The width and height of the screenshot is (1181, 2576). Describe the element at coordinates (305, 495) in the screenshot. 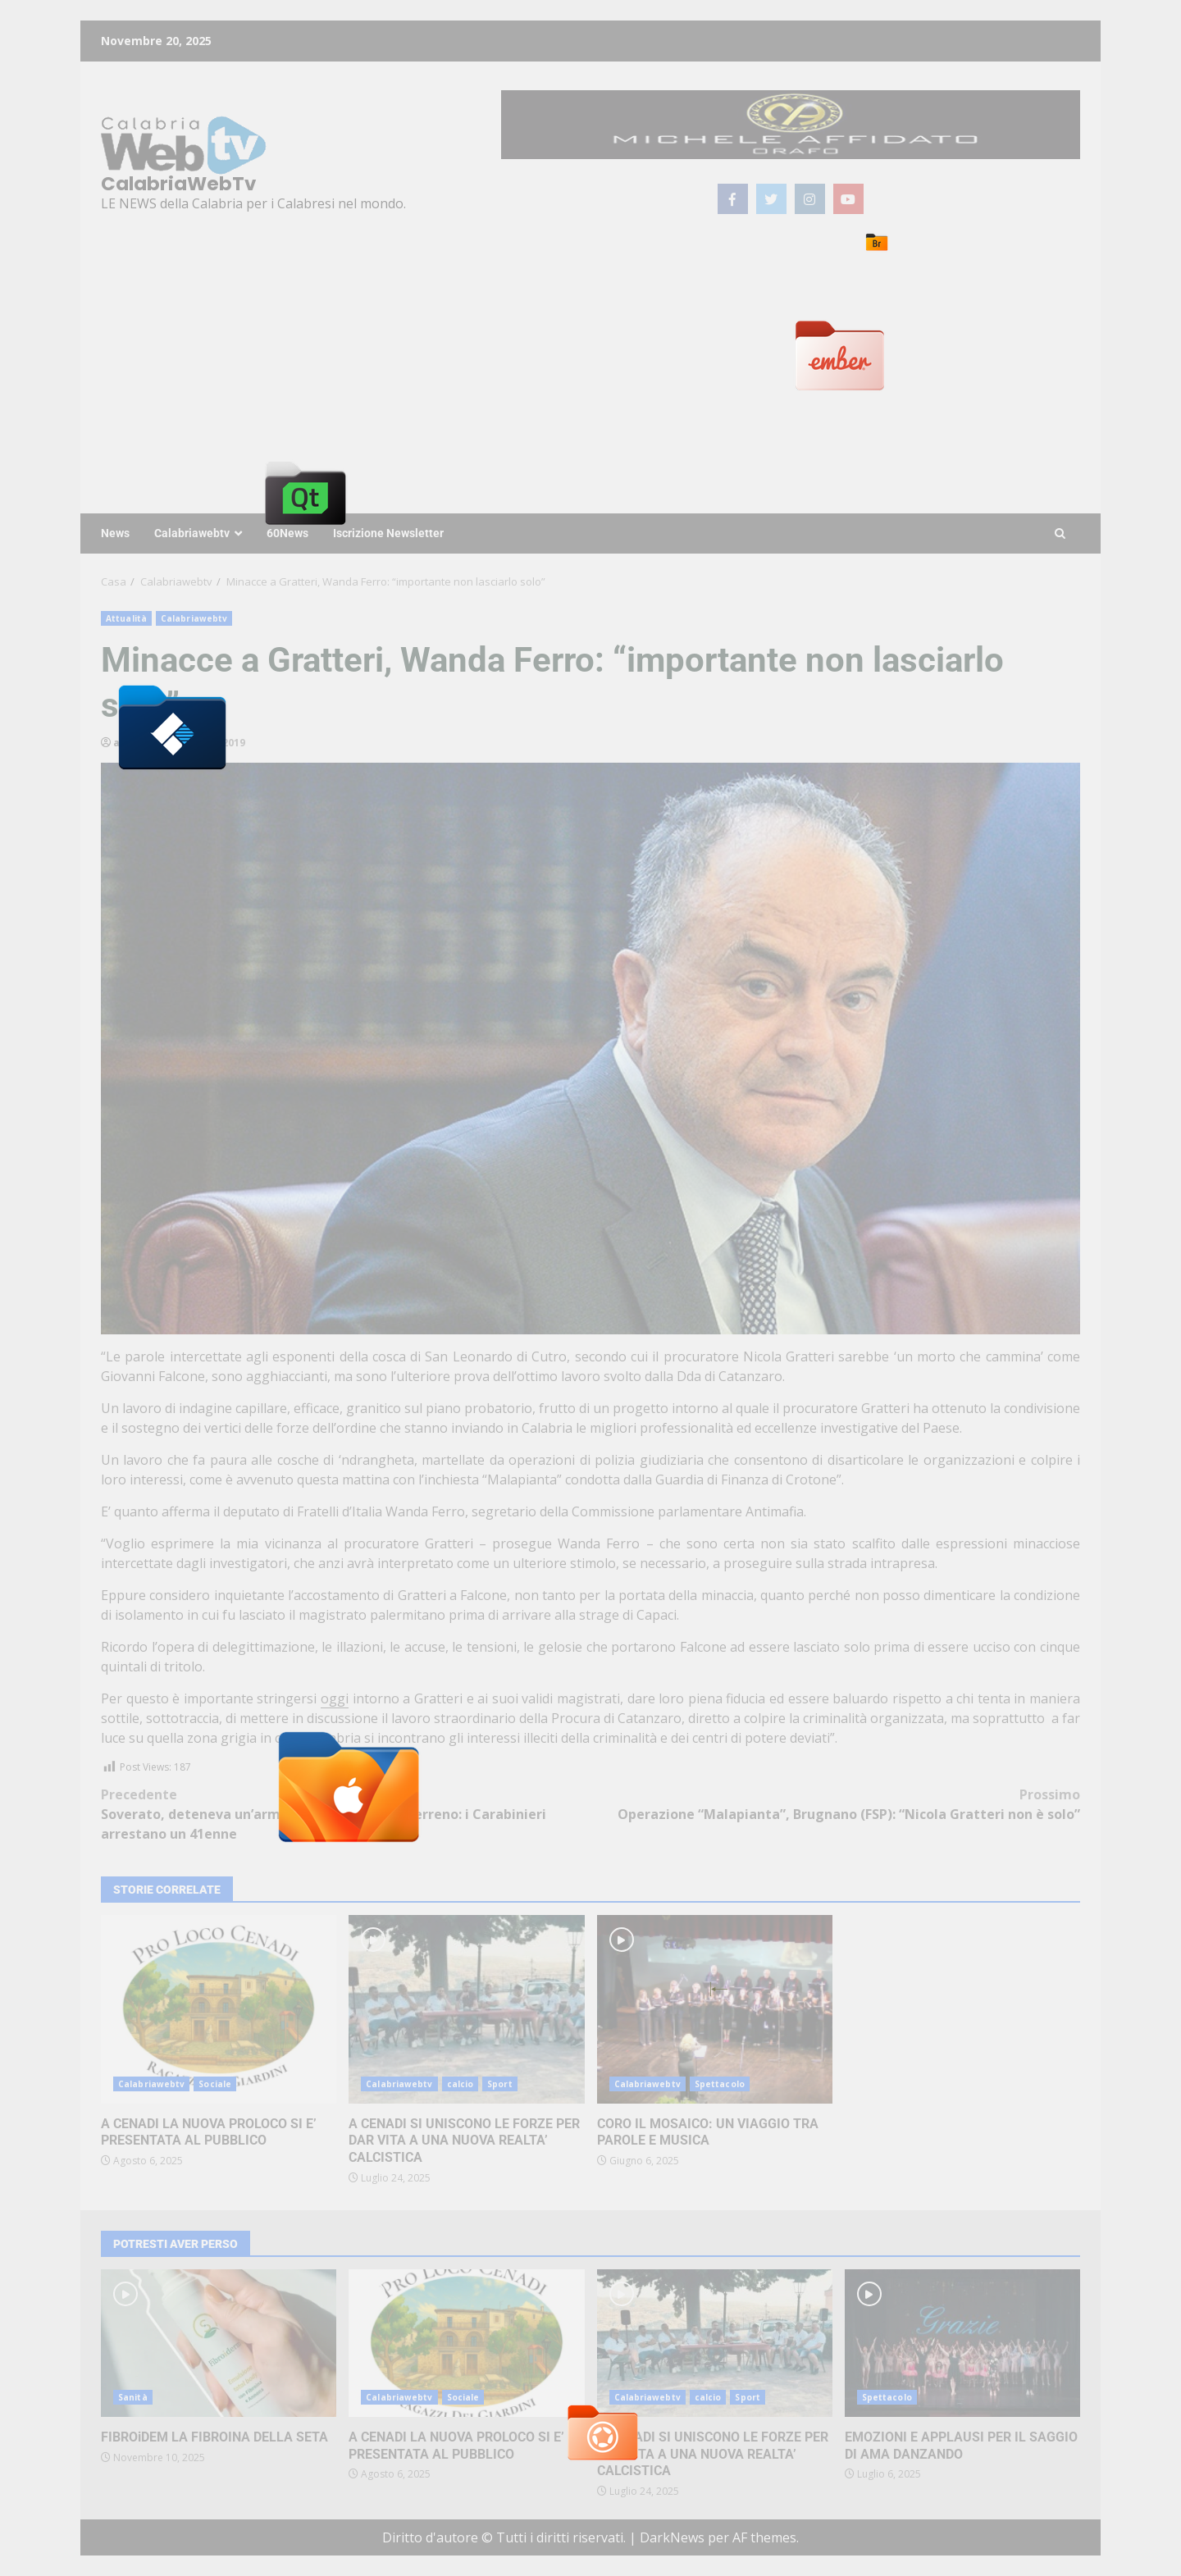

I see `folder containing Qt framework project files` at that location.